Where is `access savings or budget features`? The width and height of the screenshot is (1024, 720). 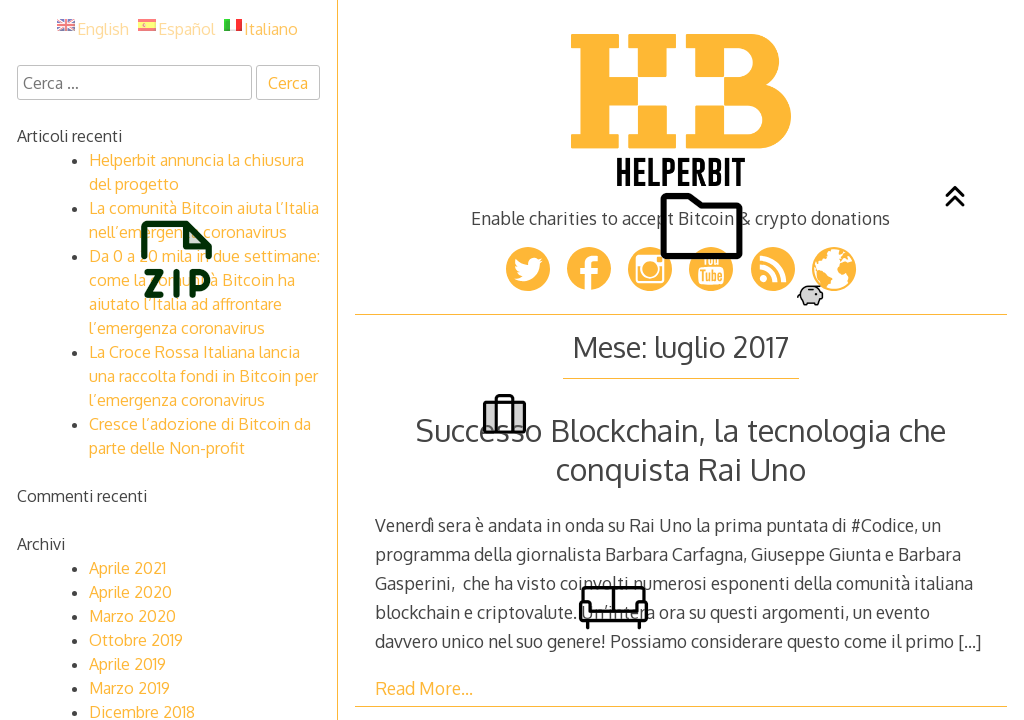
access savings or budget features is located at coordinates (810, 295).